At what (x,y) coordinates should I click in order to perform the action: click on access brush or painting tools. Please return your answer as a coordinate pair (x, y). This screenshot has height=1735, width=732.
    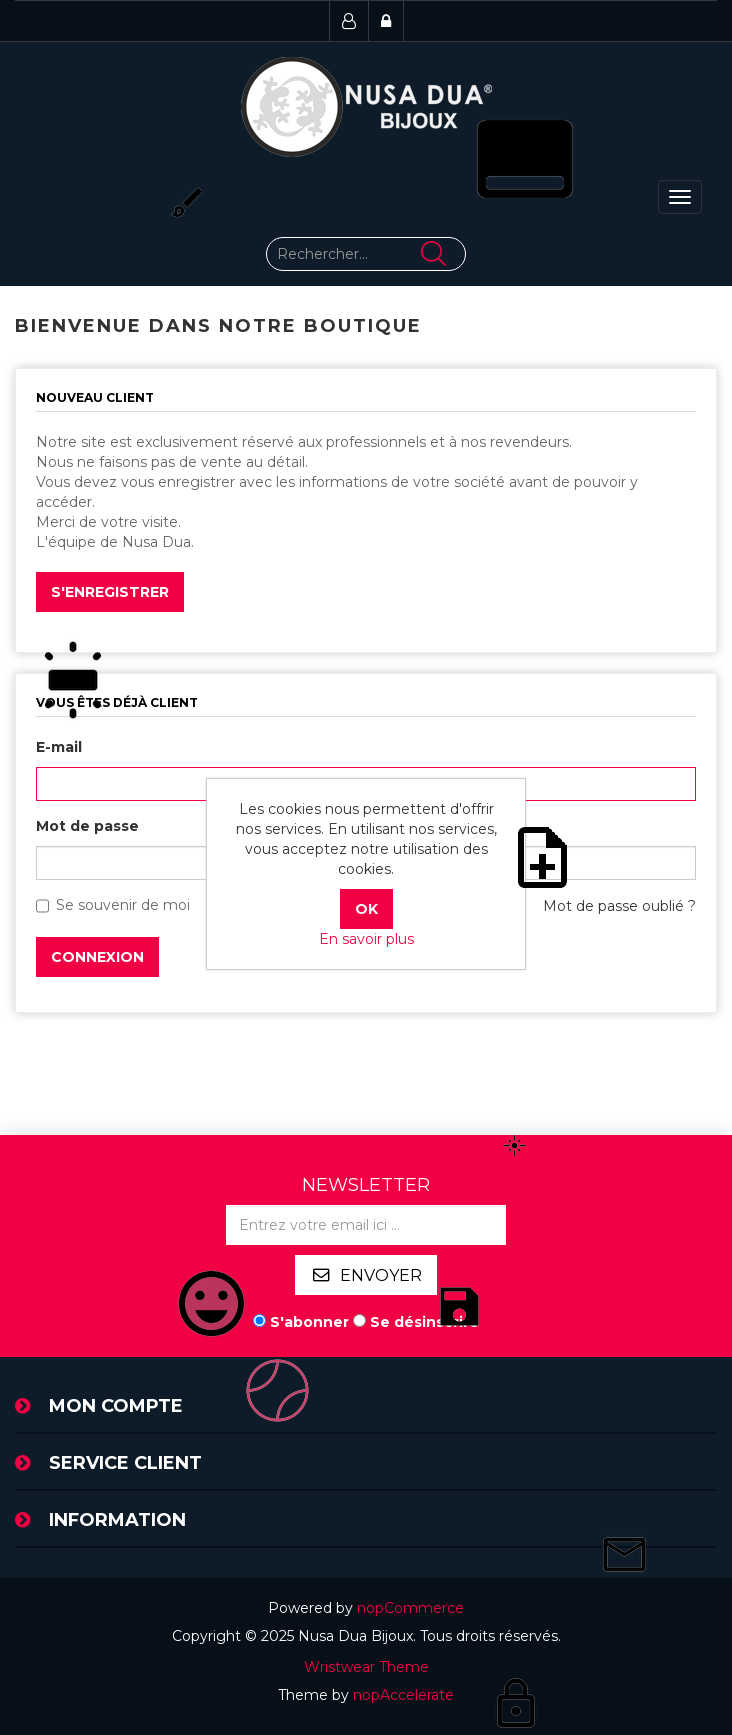
    Looking at the image, I should click on (187, 202).